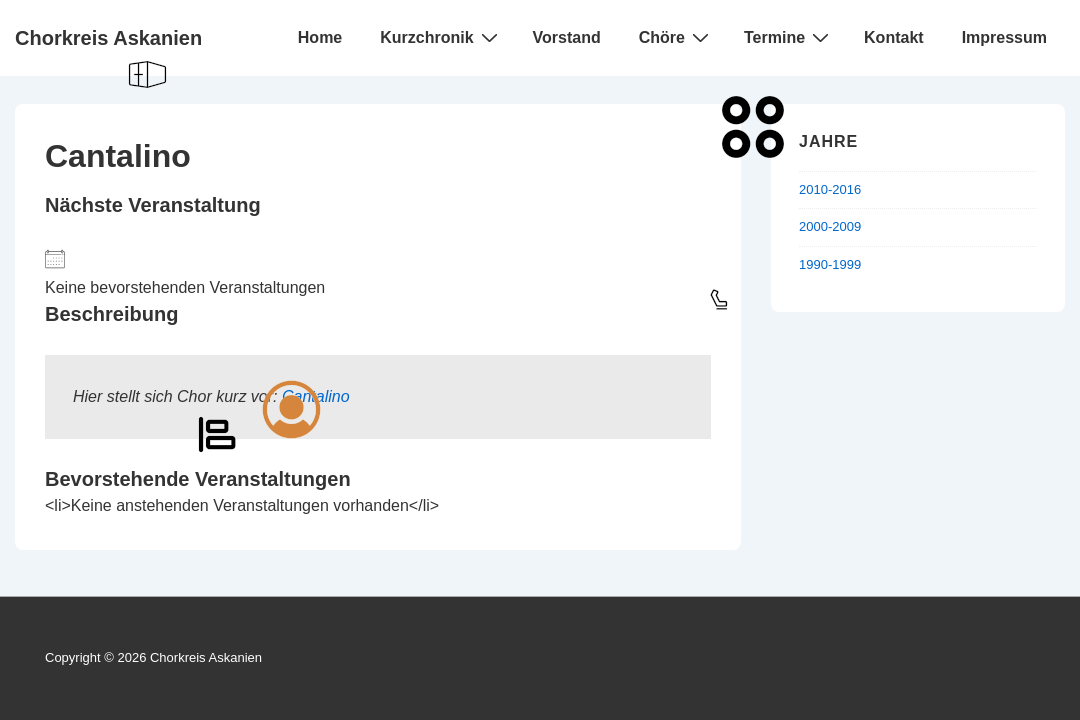 This screenshot has width=1080, height=720. Describe the element at coordinates (718, 299) in the screenshot. I see `select a seat for your reservation` at that location.